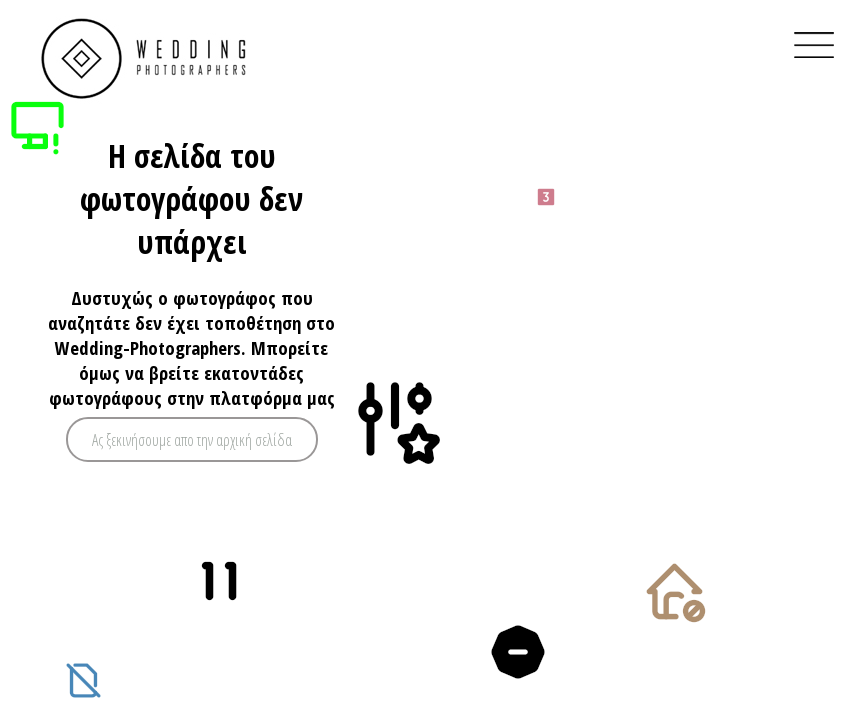 Image resolution: width=857 pixels, height=720 pixels. Describe the element at coordinates (83, 680) in the screenshot. I see `file unavailable or inaccessible` at that location.